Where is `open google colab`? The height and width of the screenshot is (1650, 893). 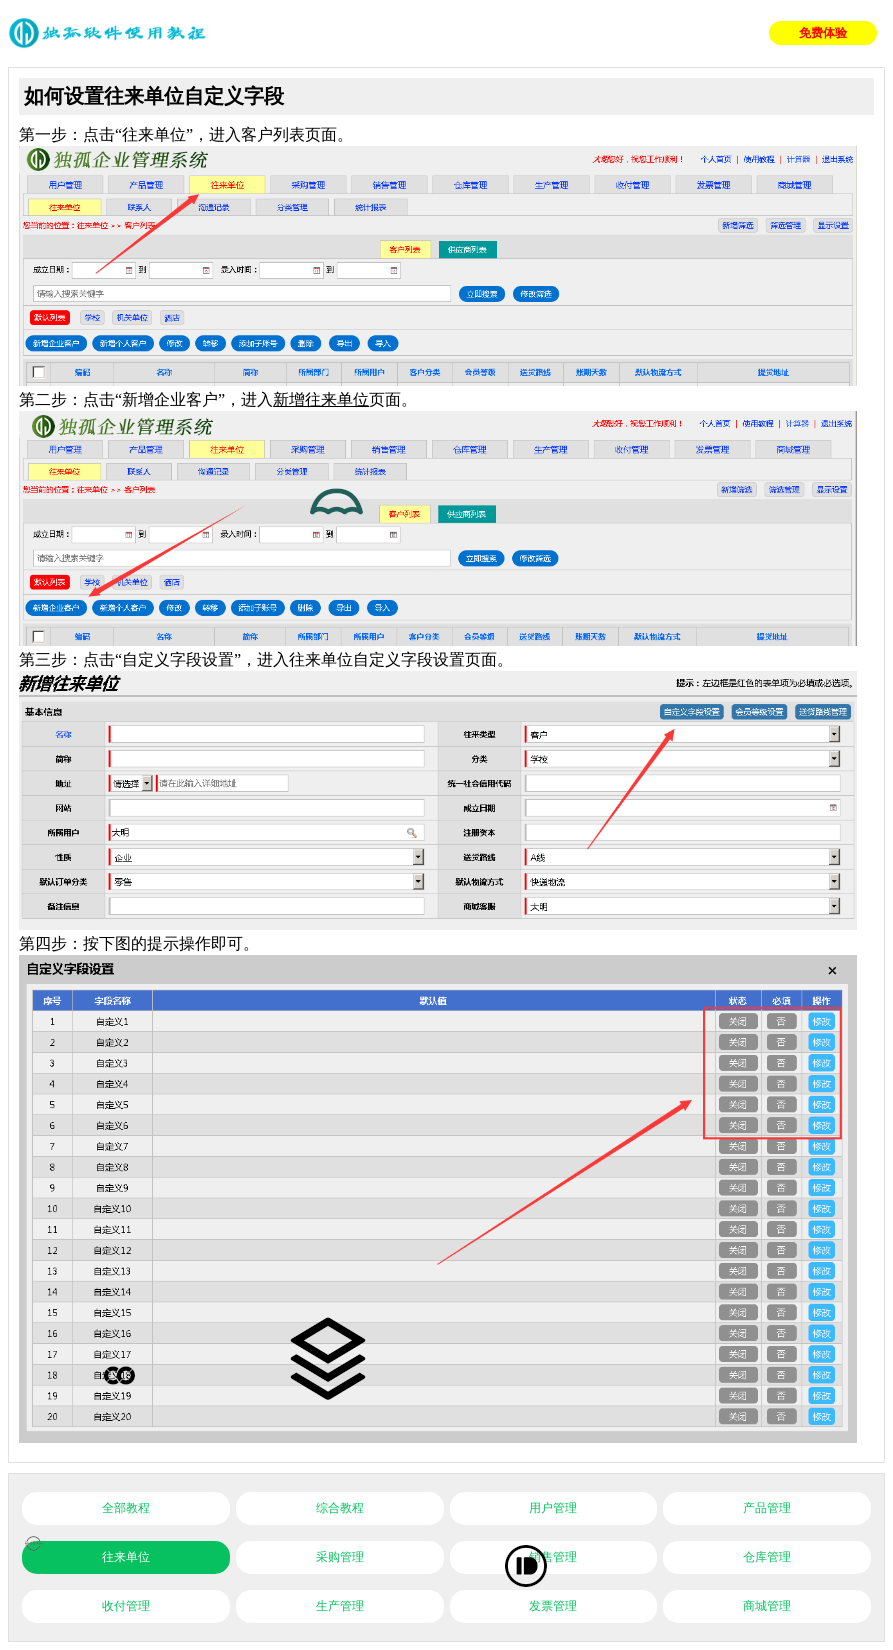 open google colab is located at coordinates (119, 1375).